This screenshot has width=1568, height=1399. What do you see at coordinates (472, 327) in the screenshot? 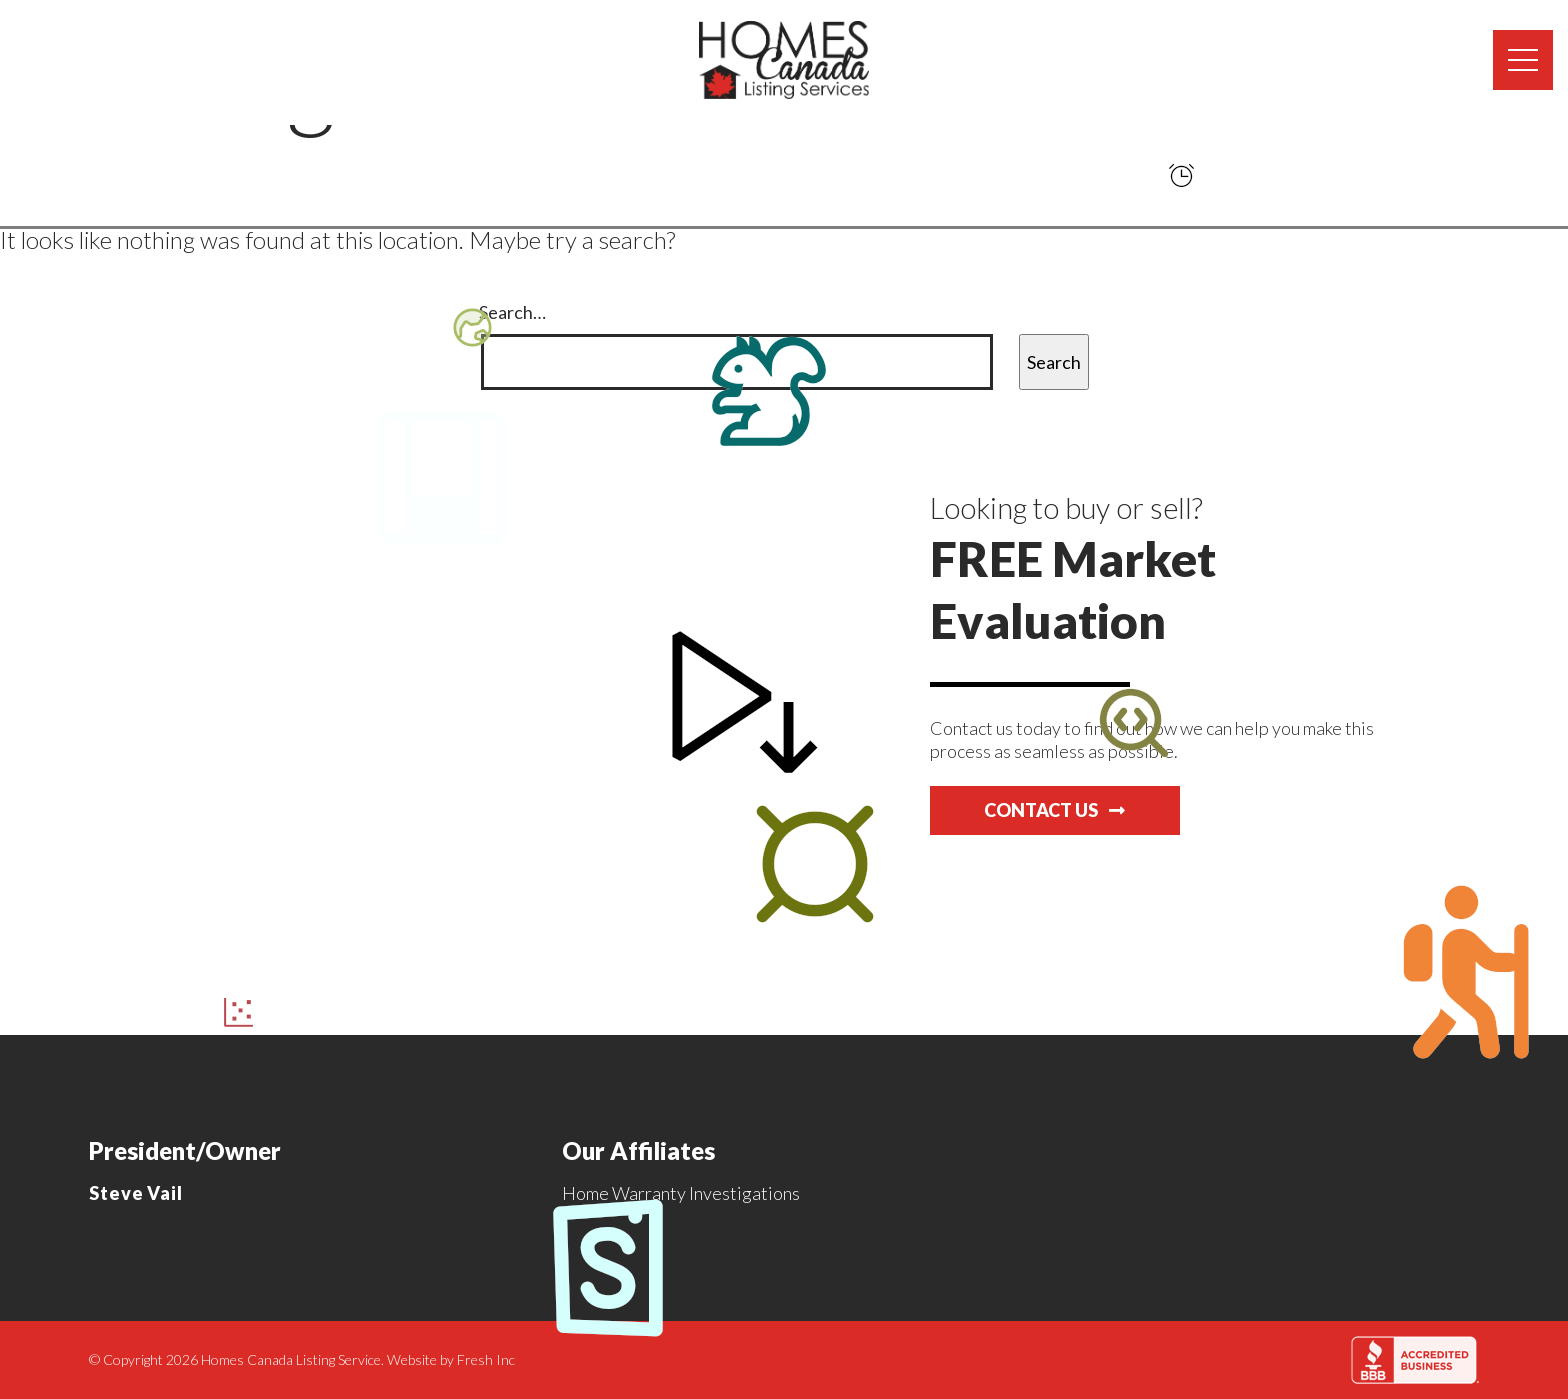
I see `switch to international or global settings` at bounding box center [472, 327].